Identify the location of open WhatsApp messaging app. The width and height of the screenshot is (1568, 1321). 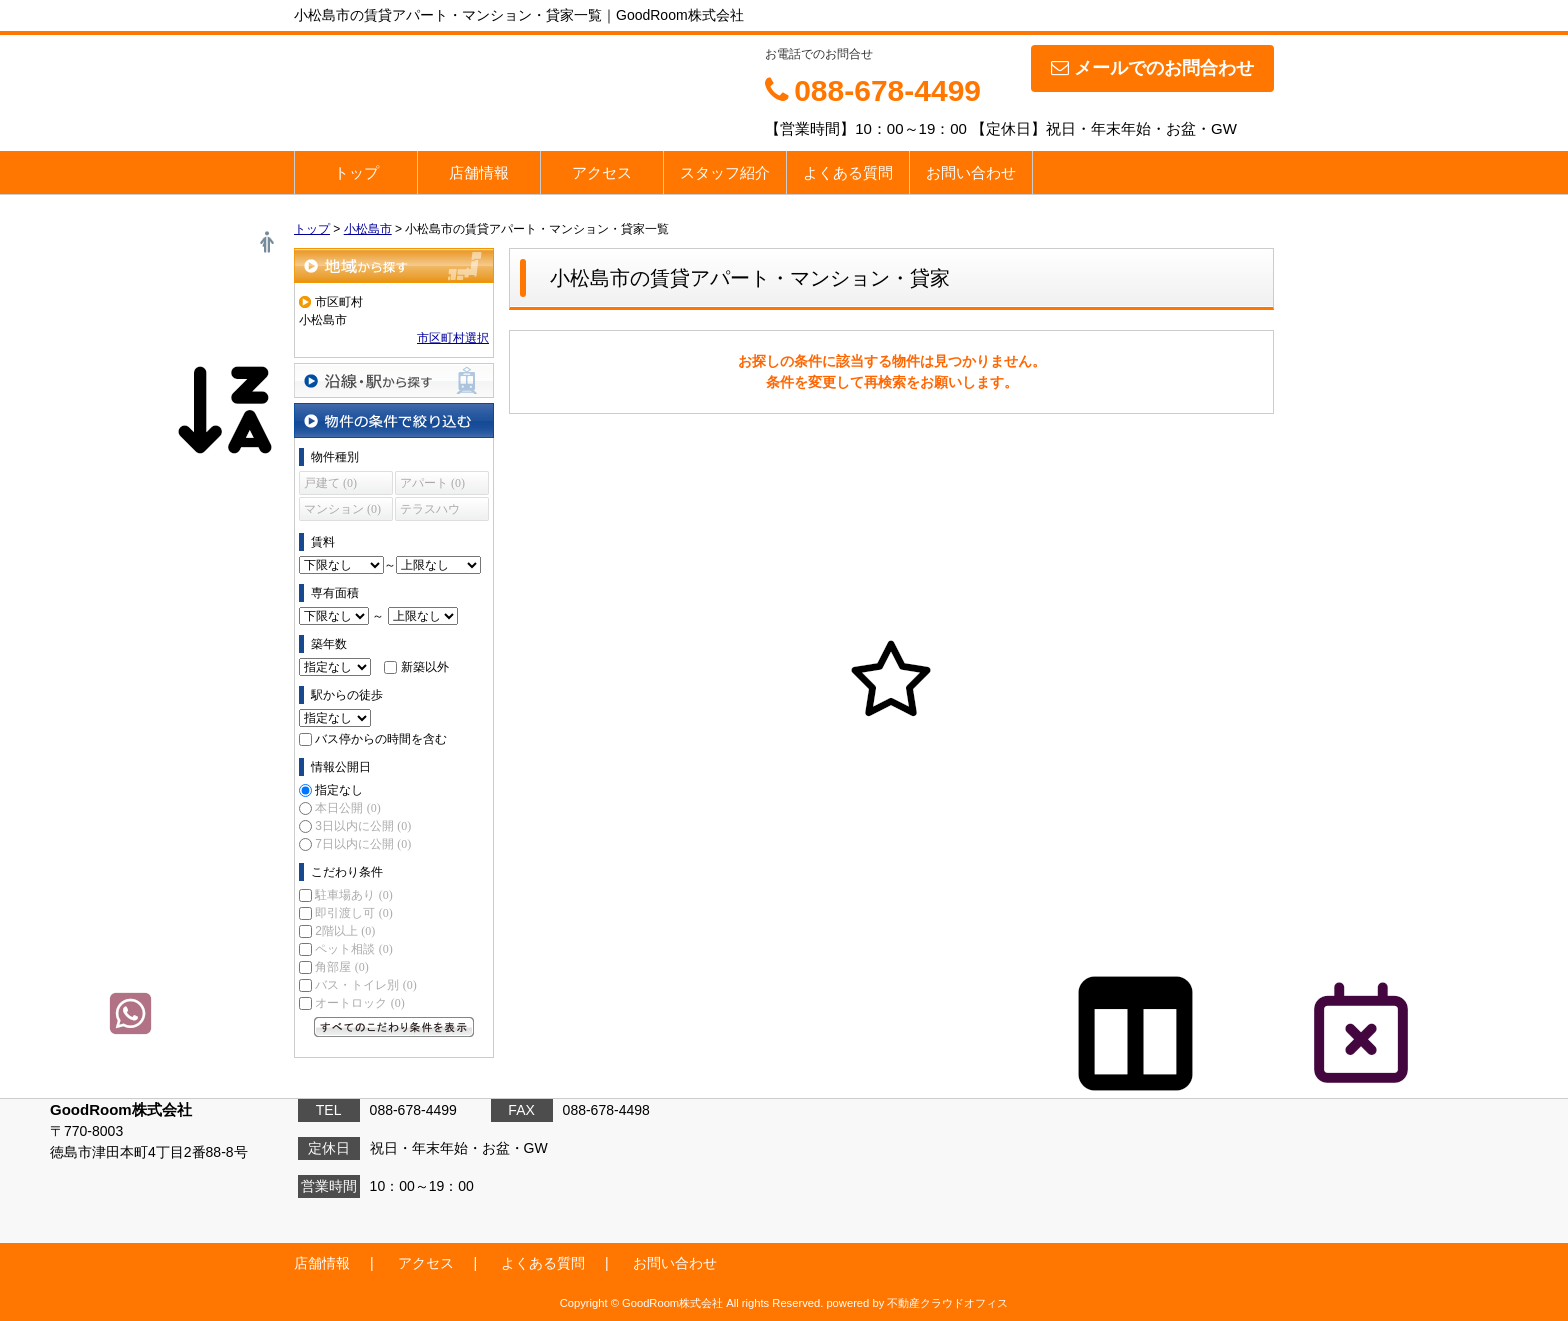
(130, 1013).